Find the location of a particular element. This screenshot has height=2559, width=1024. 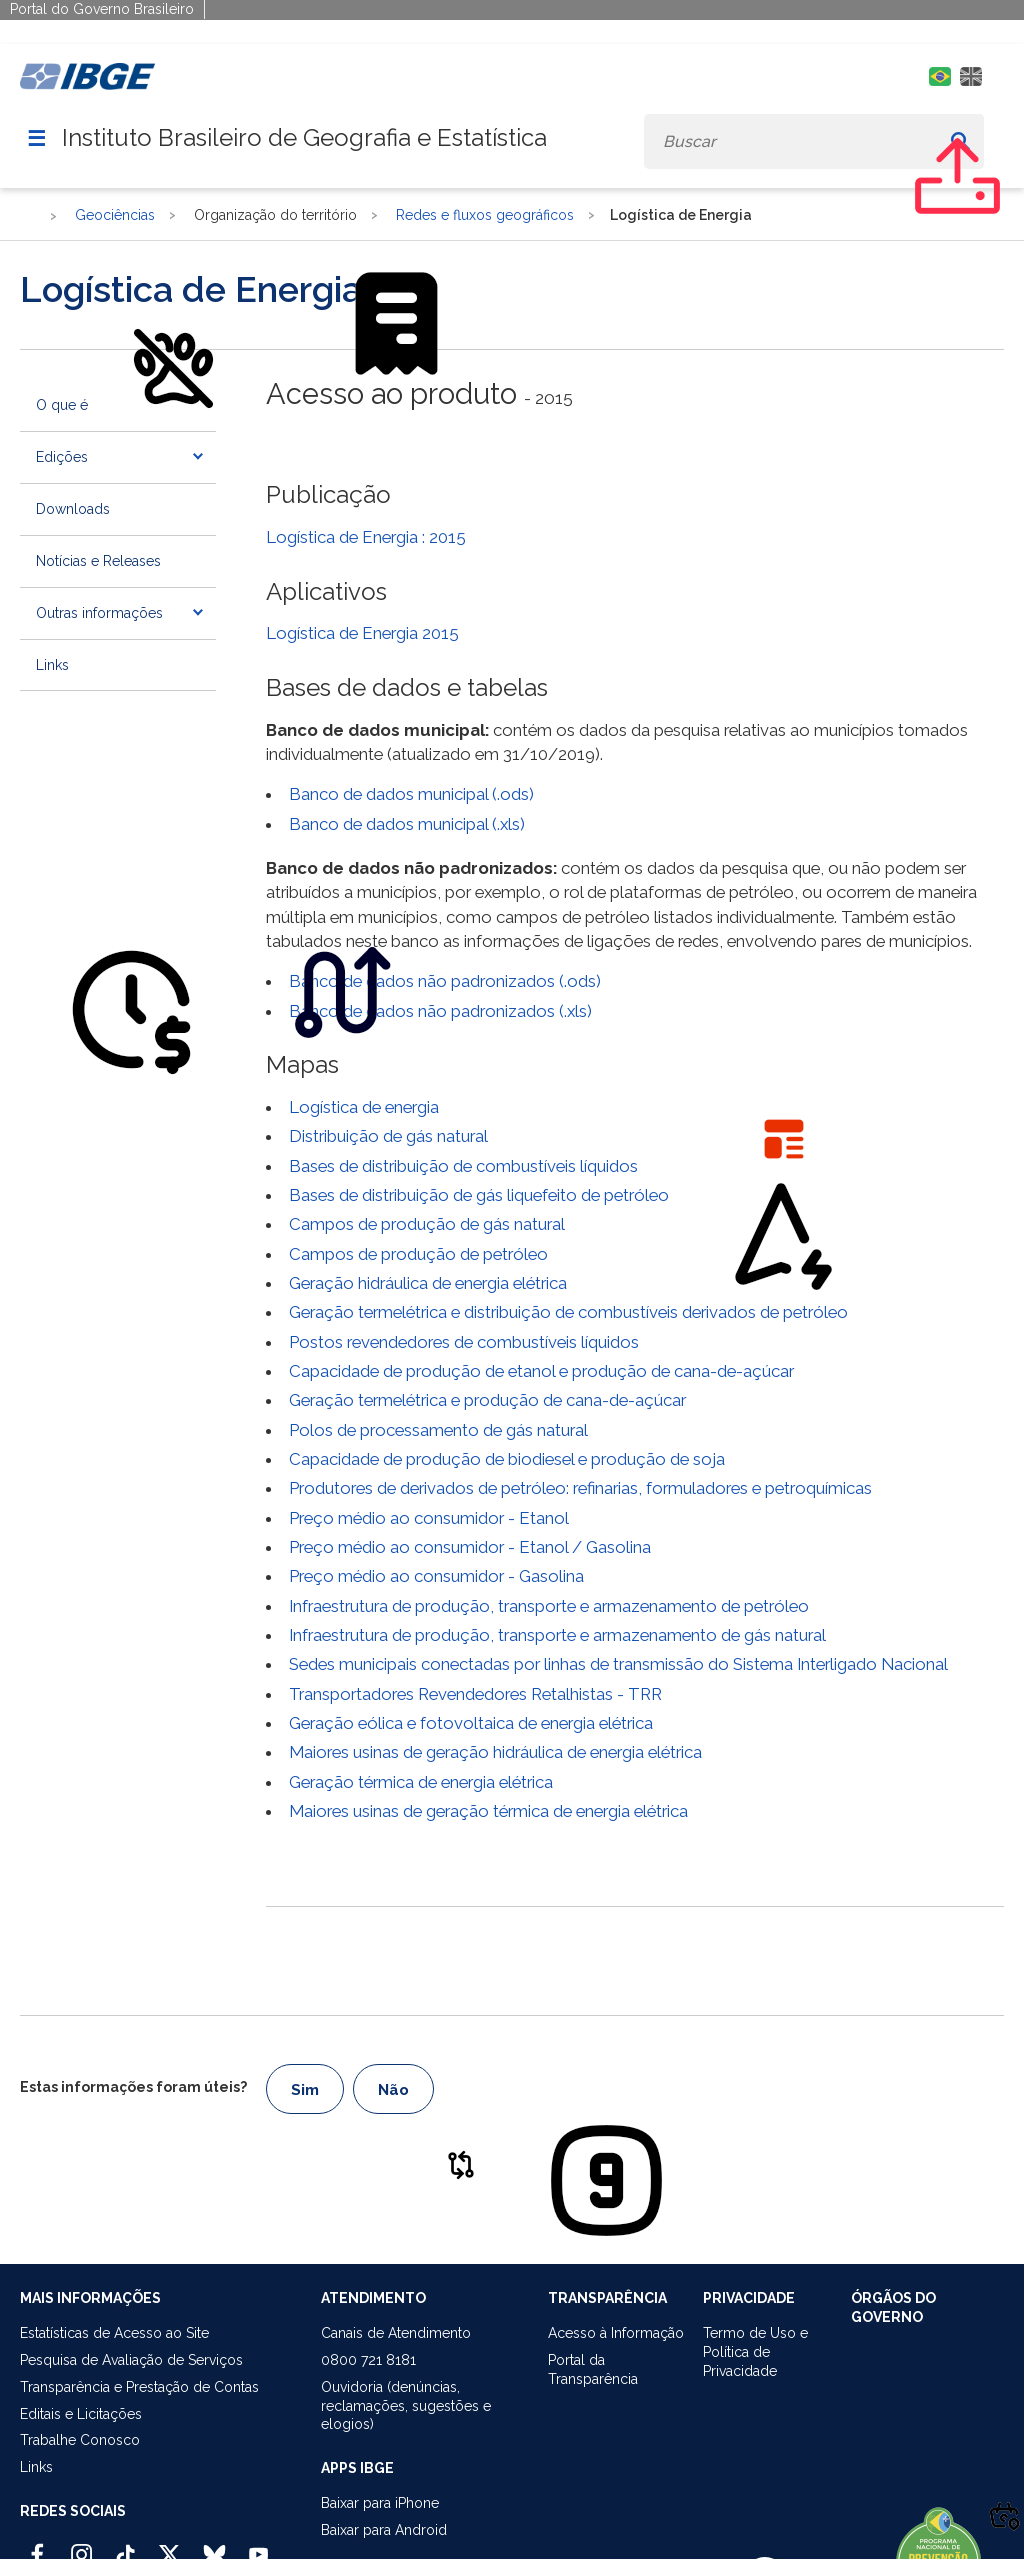

view pickup location for your basket is located at coordinates (1004, 2515).